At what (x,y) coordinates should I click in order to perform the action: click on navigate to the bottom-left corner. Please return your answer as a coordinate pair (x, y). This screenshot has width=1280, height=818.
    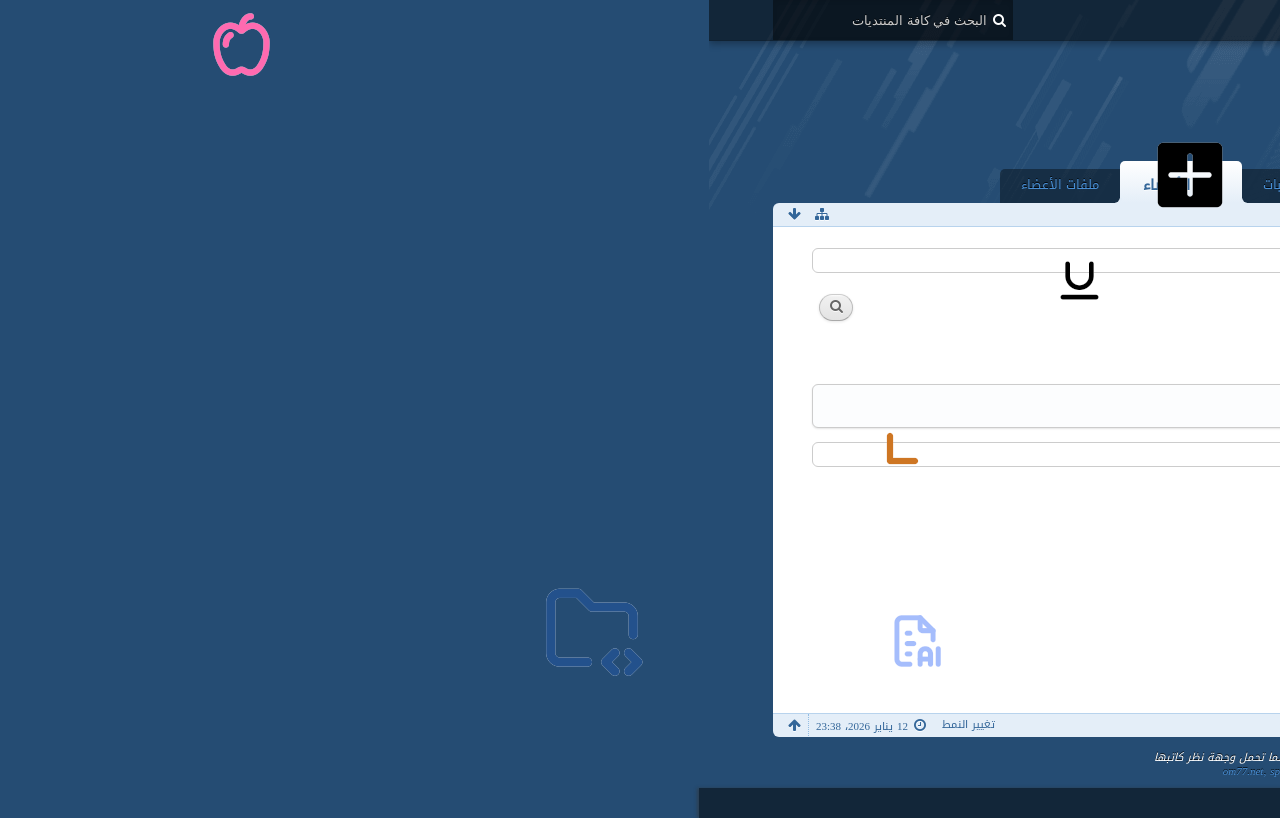
    Looking at the image, I should click on (902, 448).